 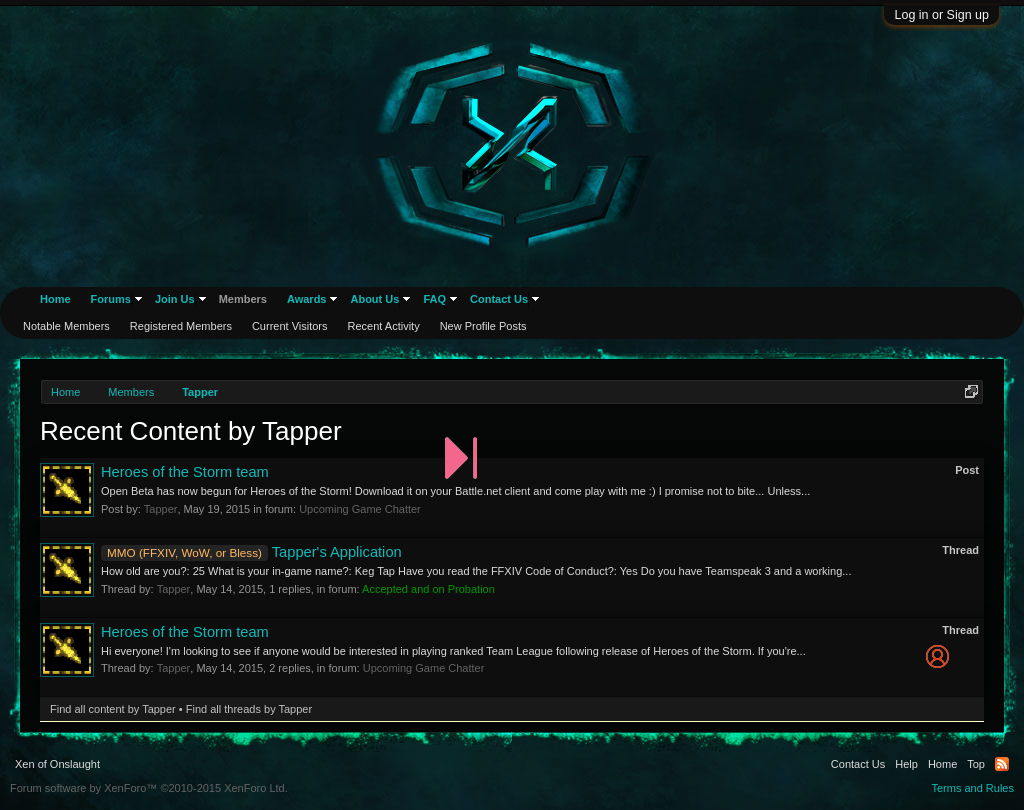 I want to click on skip to next track or item, so click(x=462, y=458).